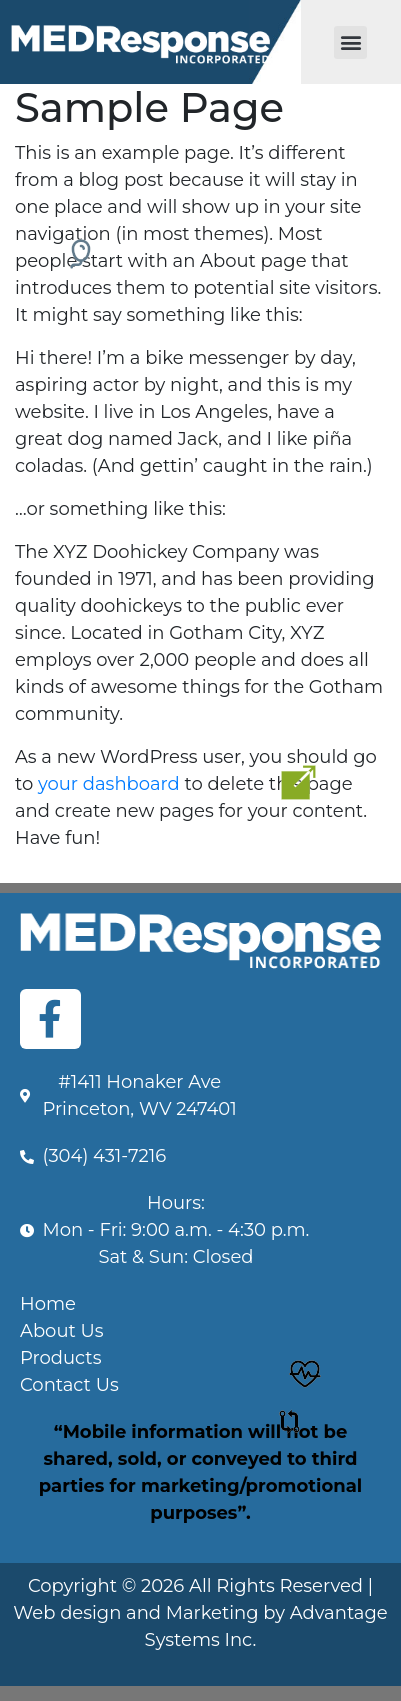  I want to click on compare branches or commits in version control, so click(289, 1421).